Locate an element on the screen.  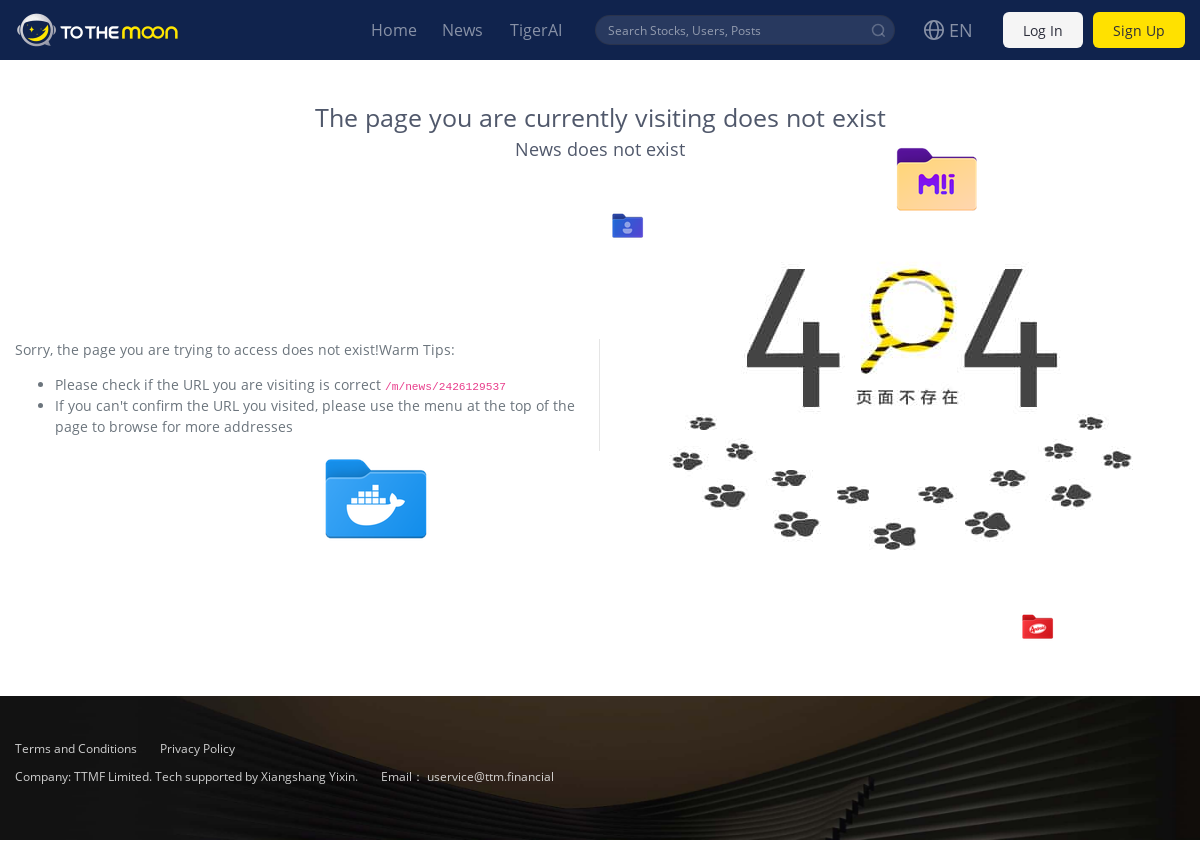
open folder containing docker projects is located at coordinates (375, 501).